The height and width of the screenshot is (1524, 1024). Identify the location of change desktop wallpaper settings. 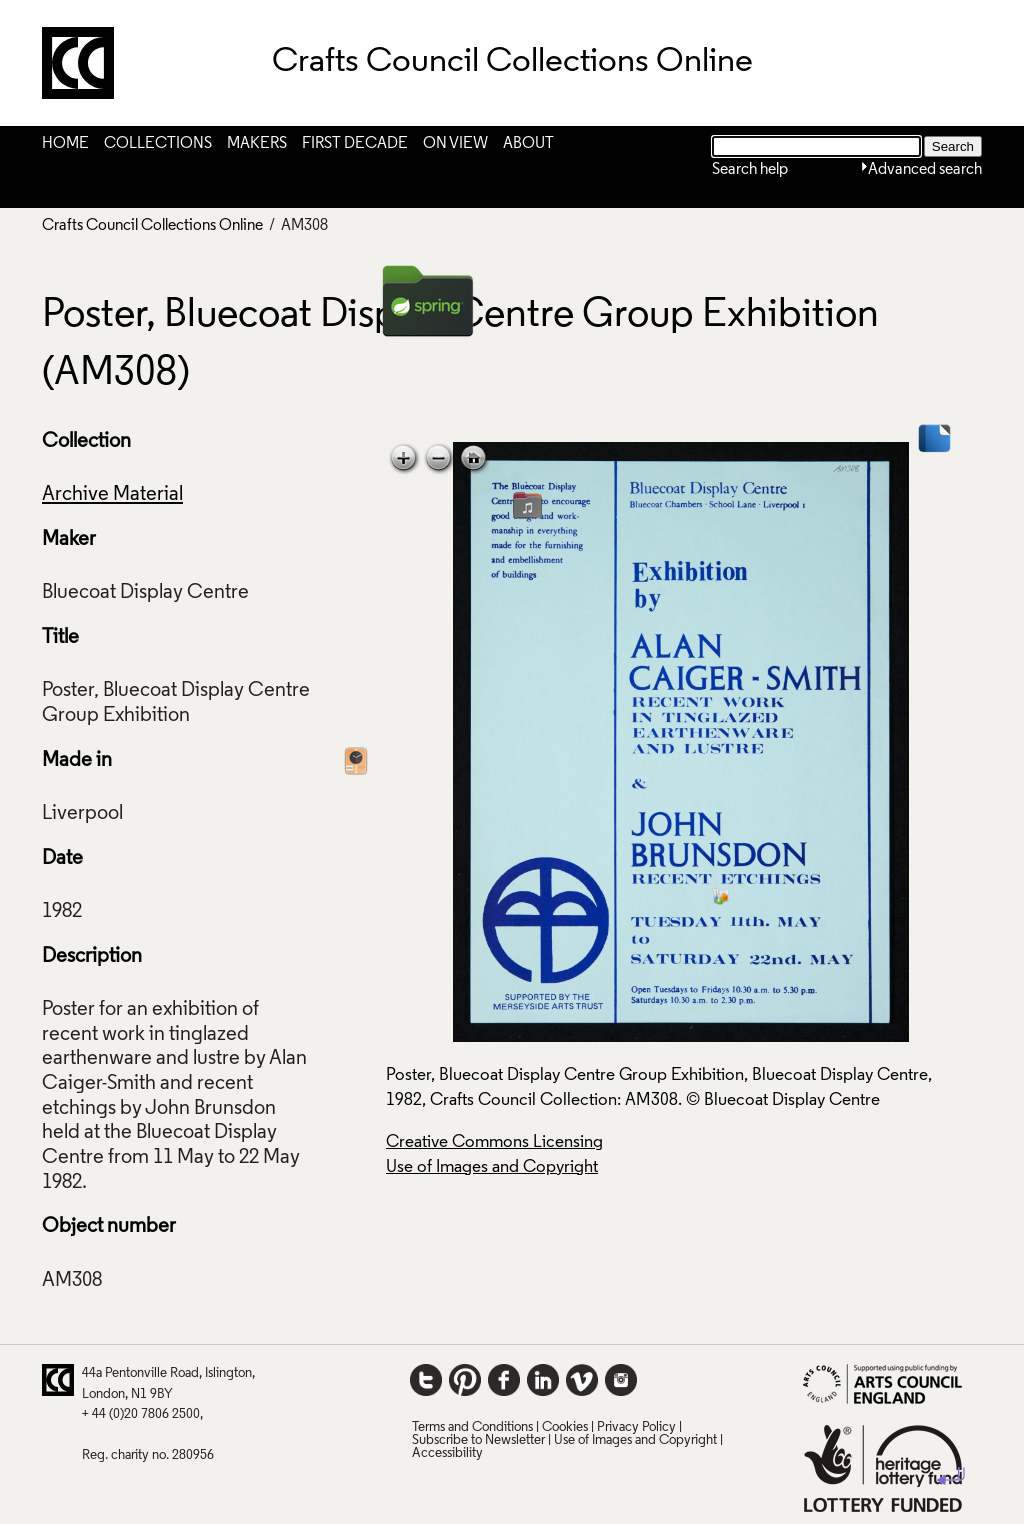
(934, 437).